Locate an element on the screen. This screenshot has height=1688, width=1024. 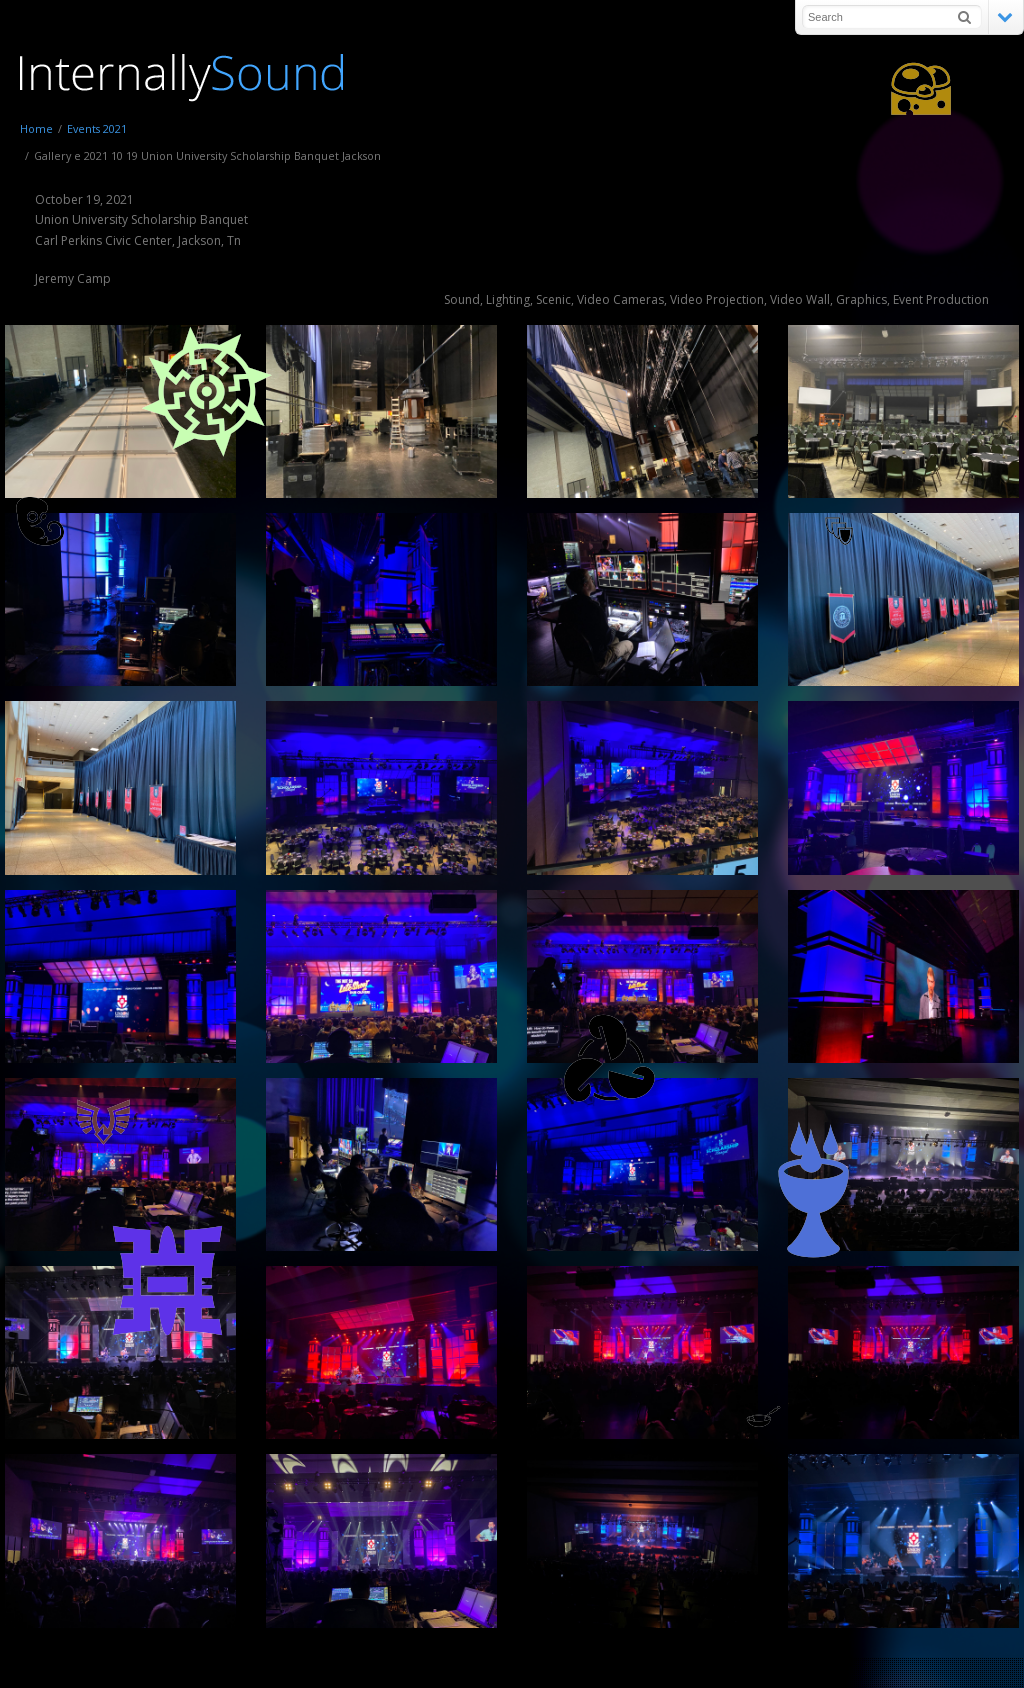
indicates a brewing or crafting process in progress is located at coordinates (921, 85).